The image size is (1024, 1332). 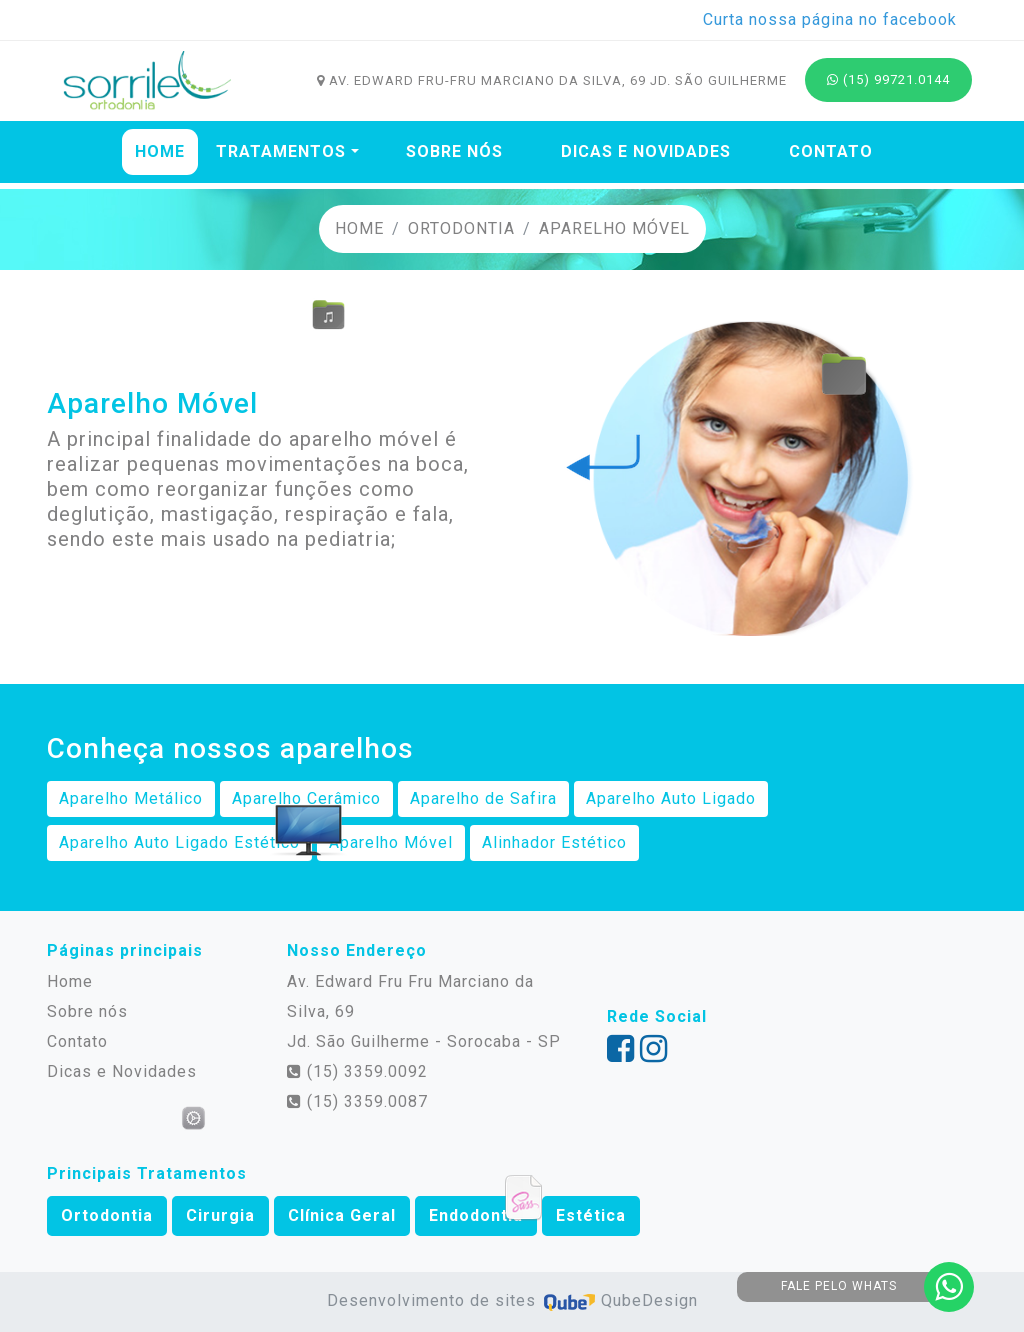 What do you see at coordinates (328, 314) in the screenshot?
I see `open your music folder` at bounding box center [328, 314].